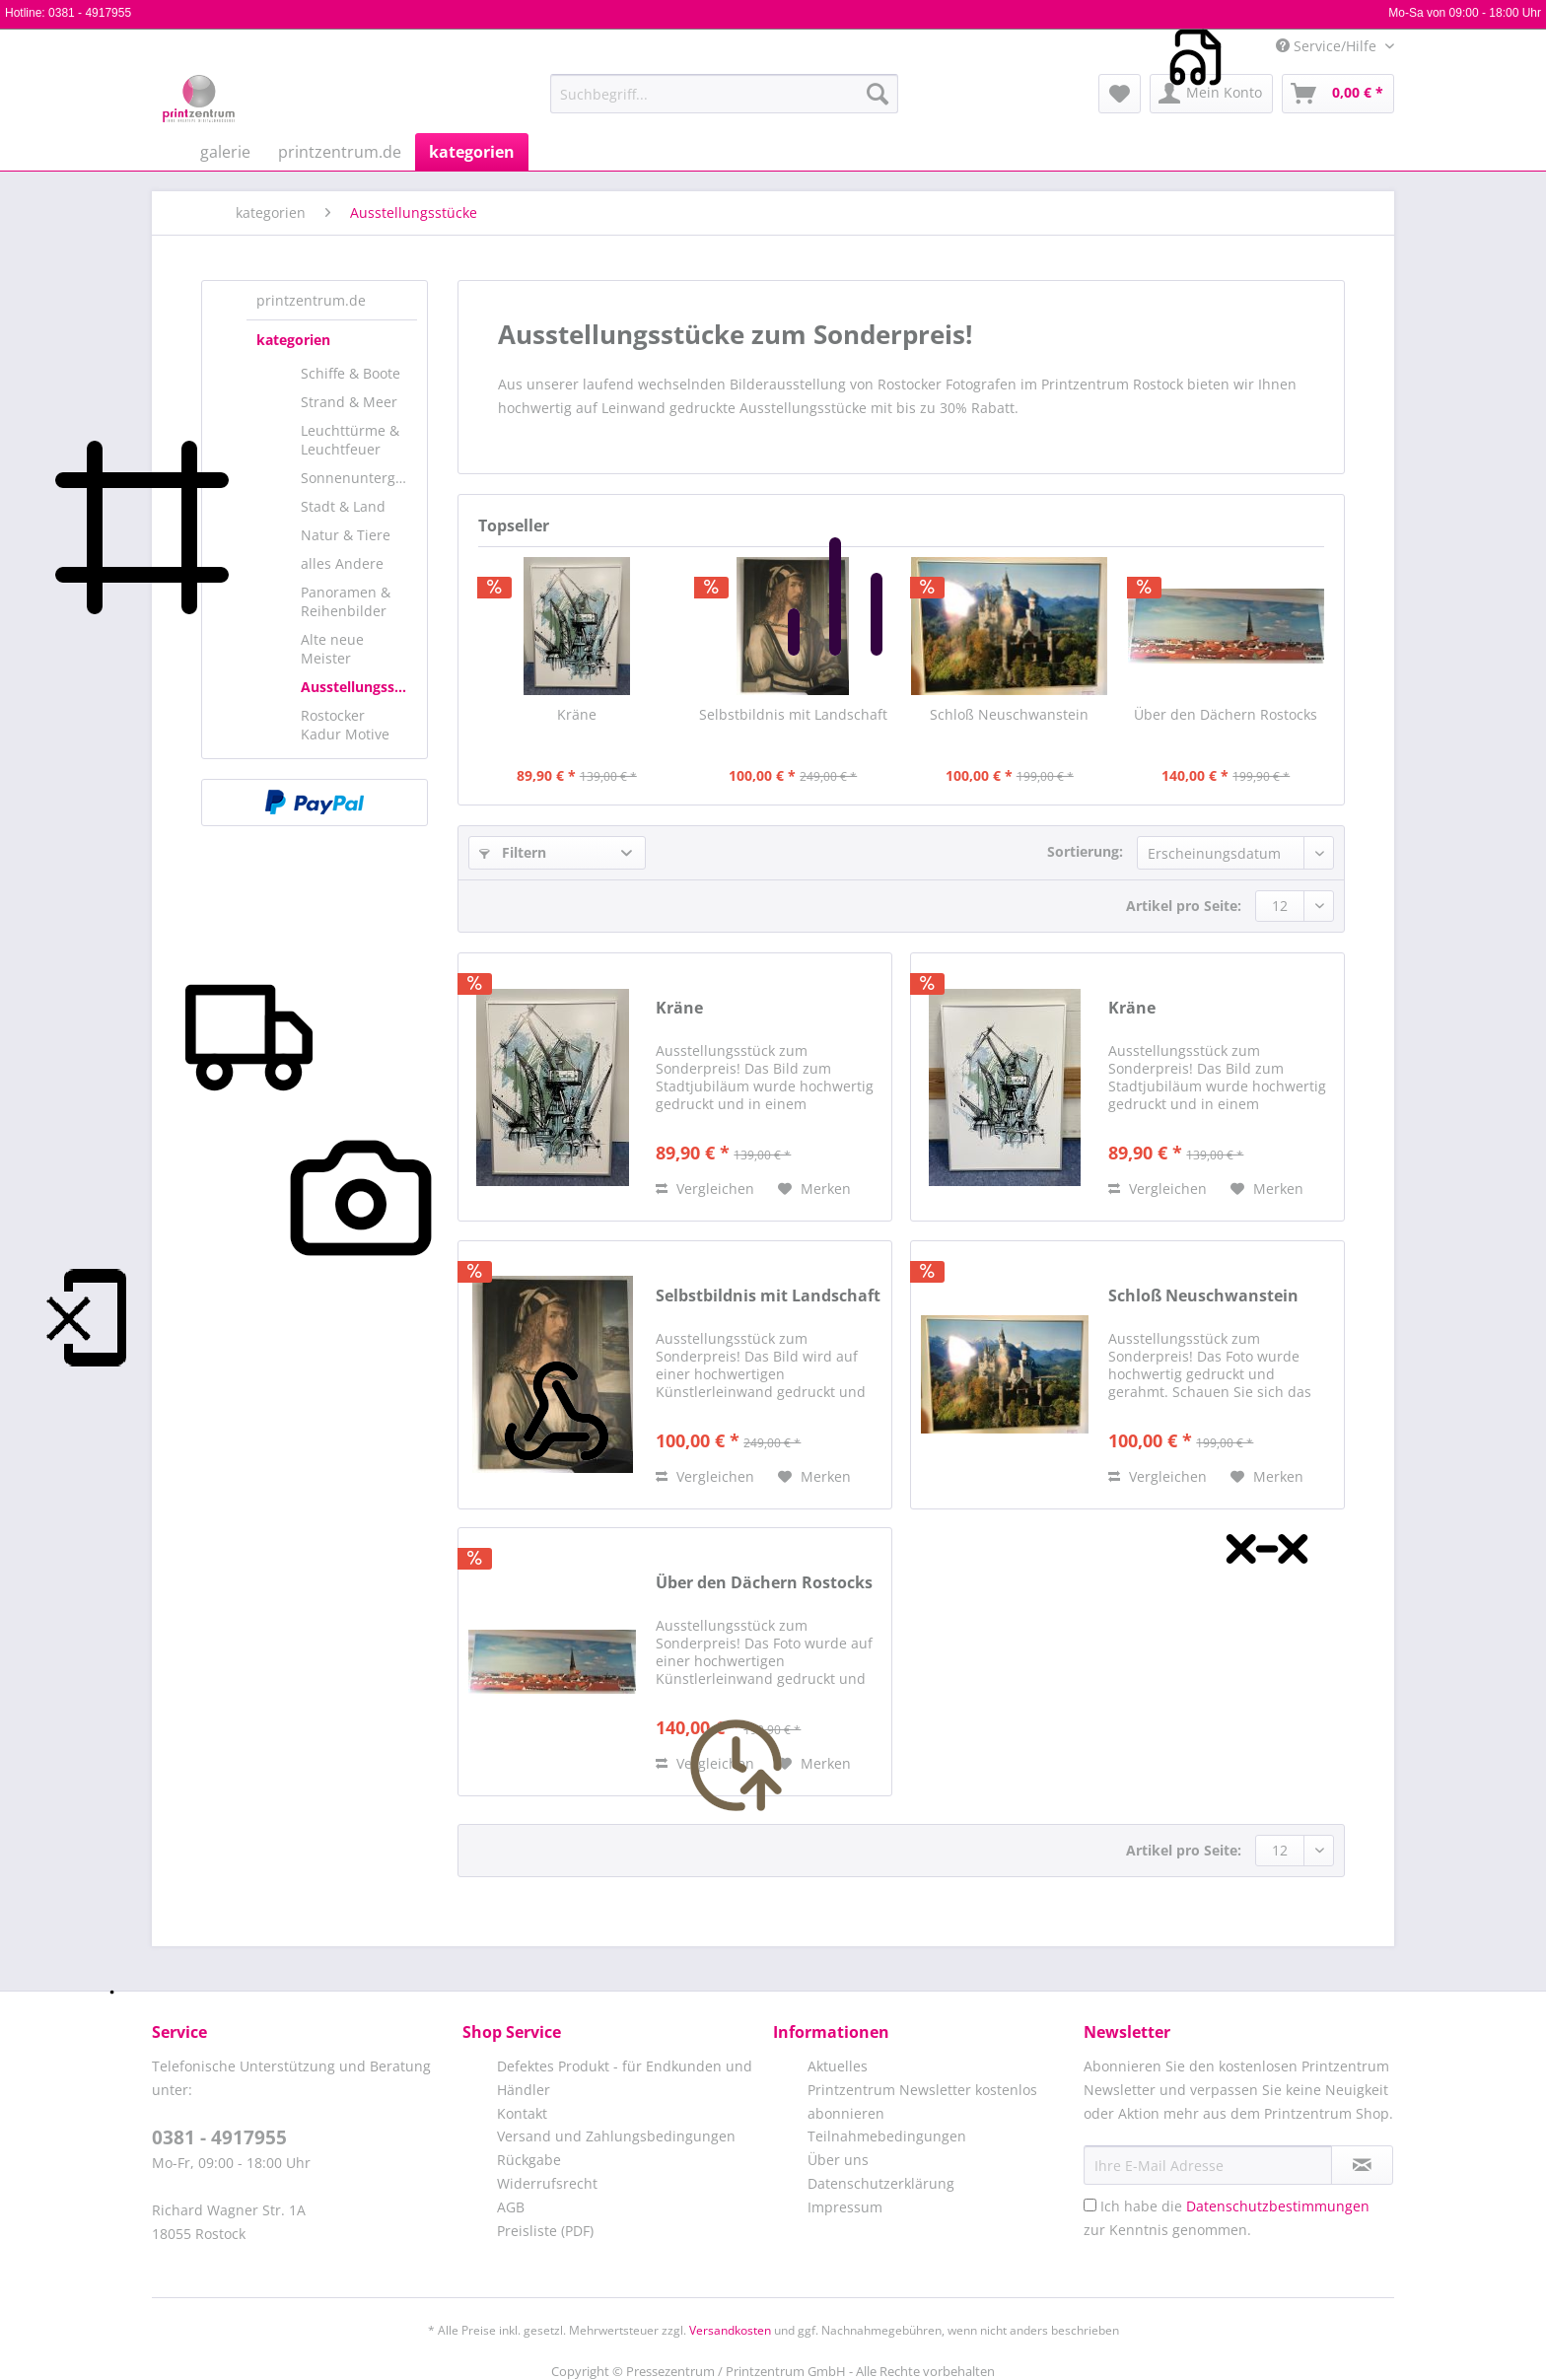  I want to click on perform subtraction operation, so click(1267, 1549).